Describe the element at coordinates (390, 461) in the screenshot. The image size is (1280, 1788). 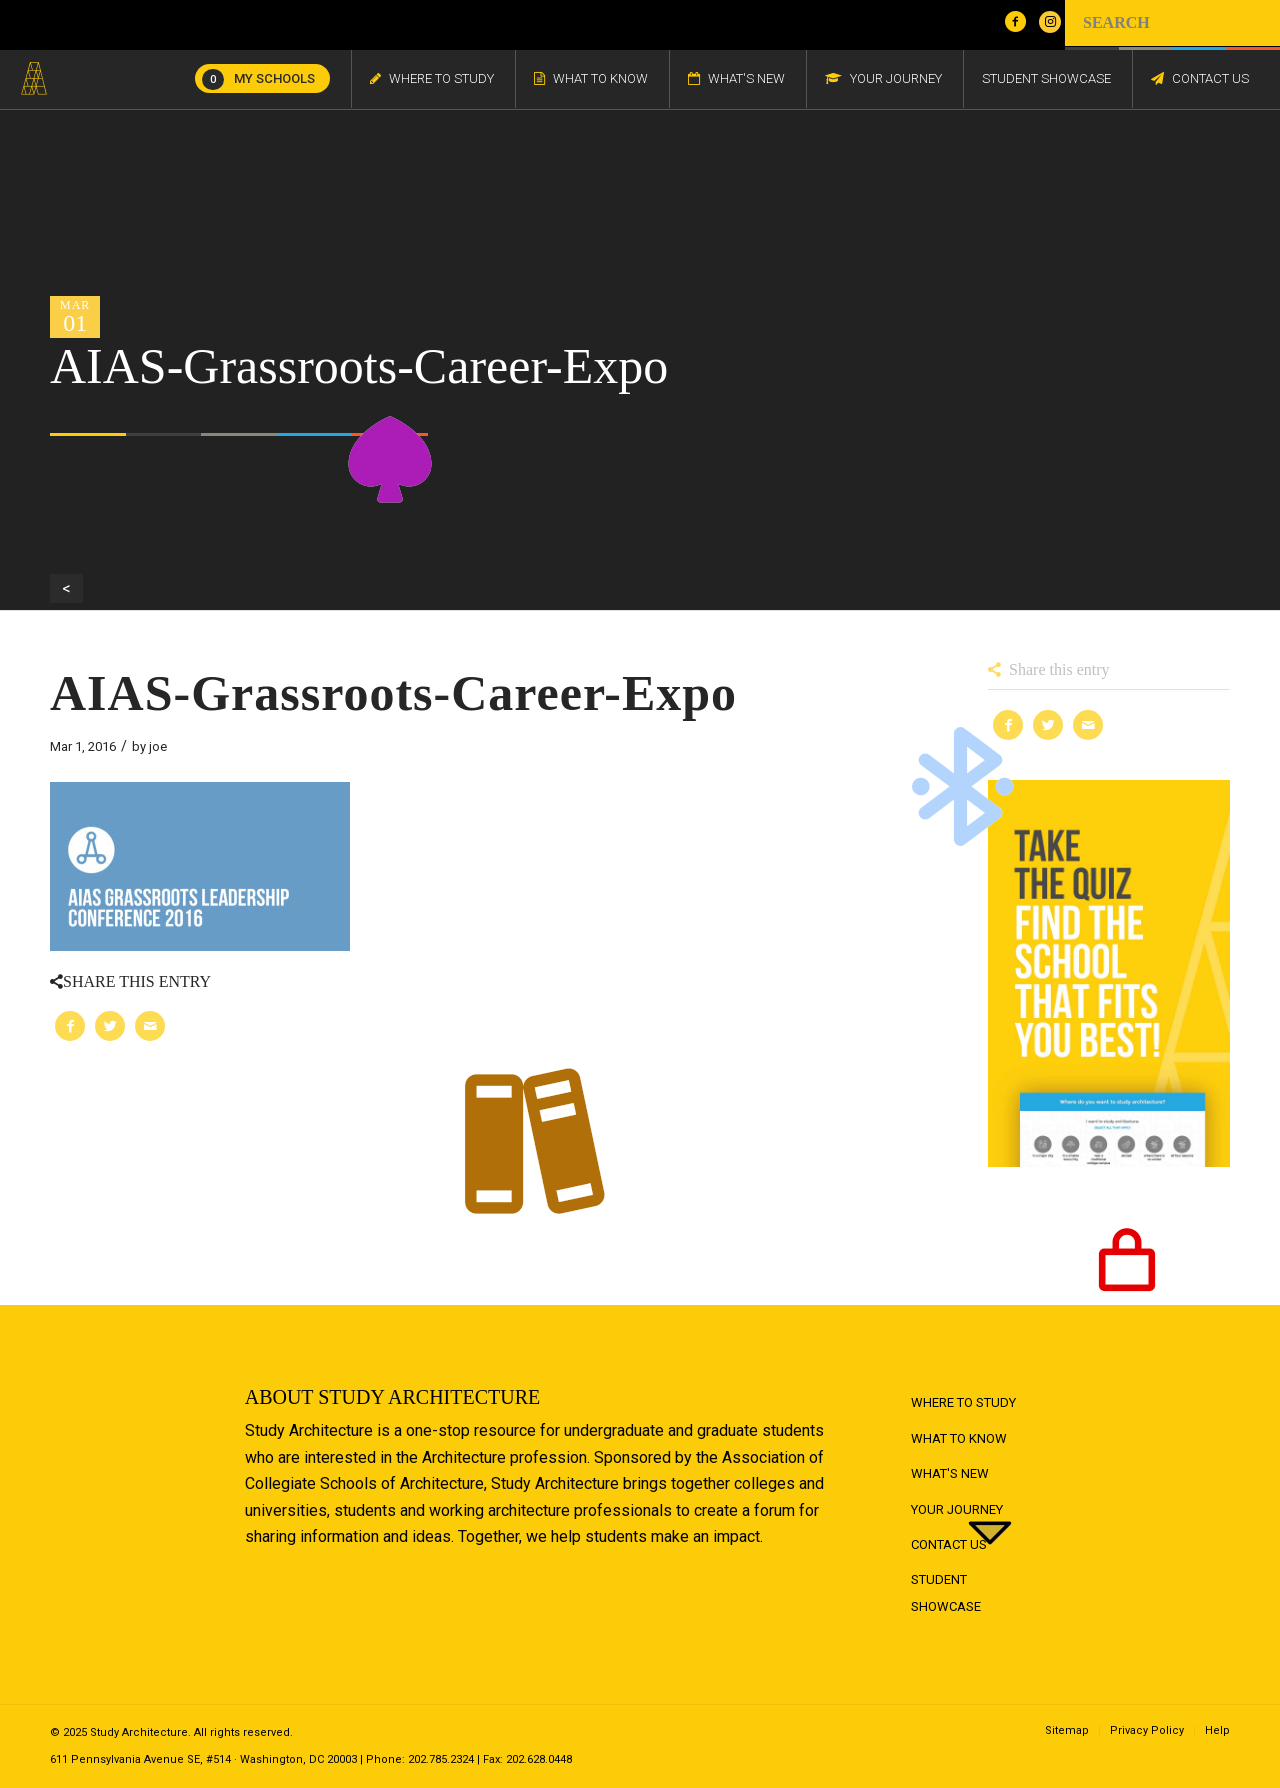
I see `play card games or access a cards app` at that location.